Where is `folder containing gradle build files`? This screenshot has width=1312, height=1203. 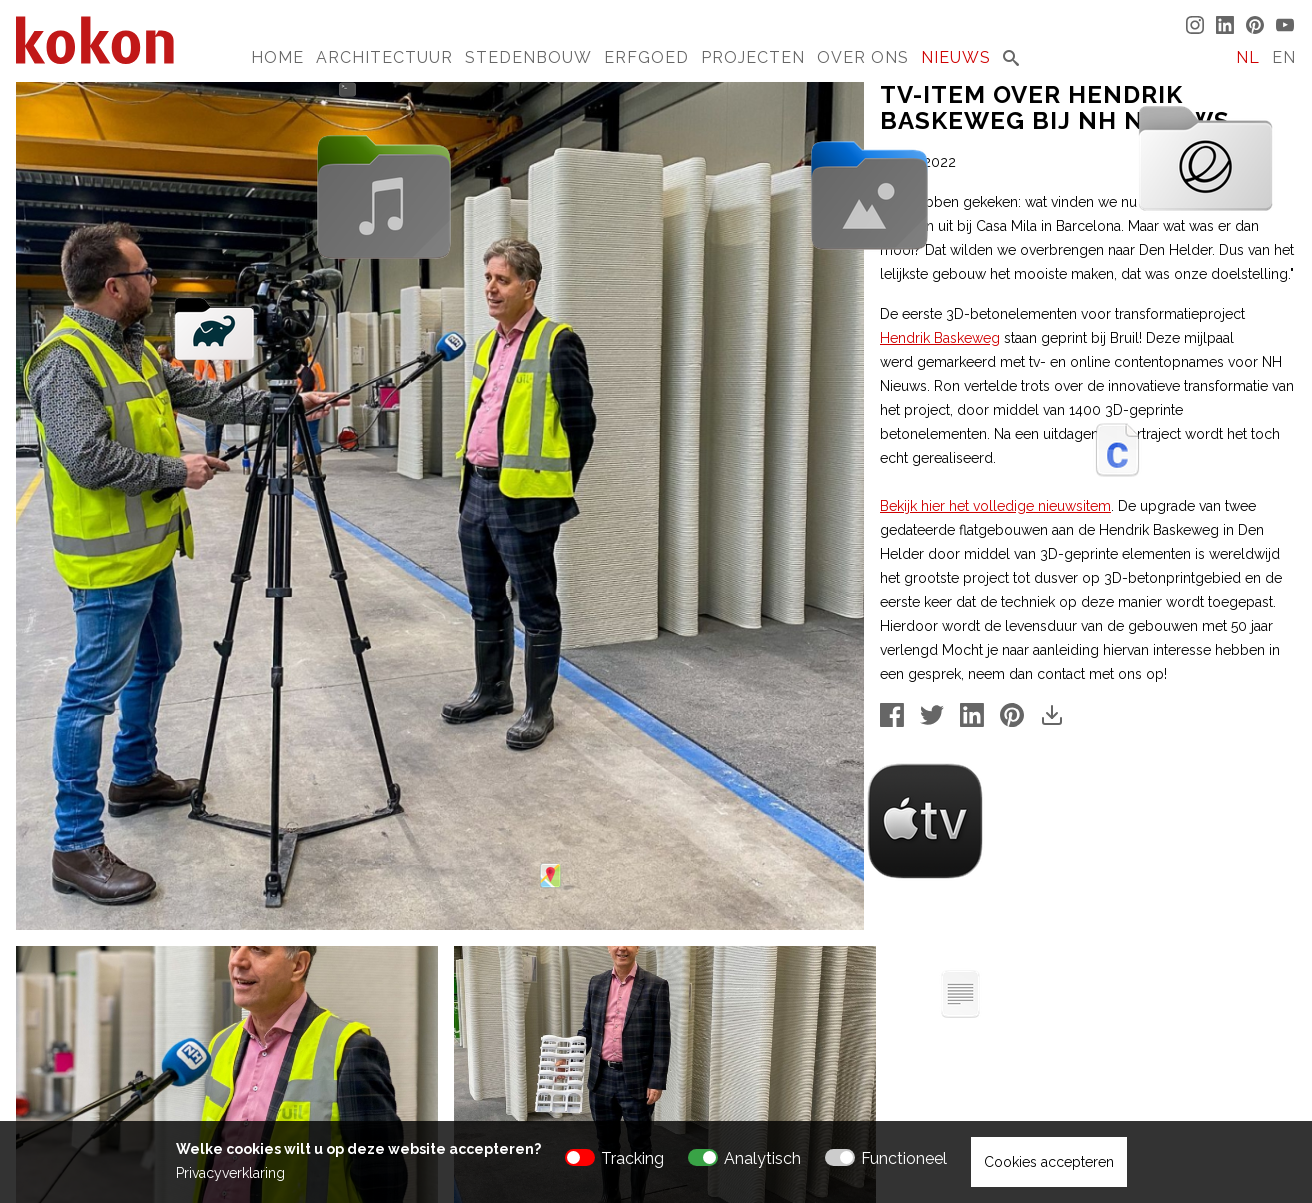
folder containing gradle build files is located at coordinates (214, 331).